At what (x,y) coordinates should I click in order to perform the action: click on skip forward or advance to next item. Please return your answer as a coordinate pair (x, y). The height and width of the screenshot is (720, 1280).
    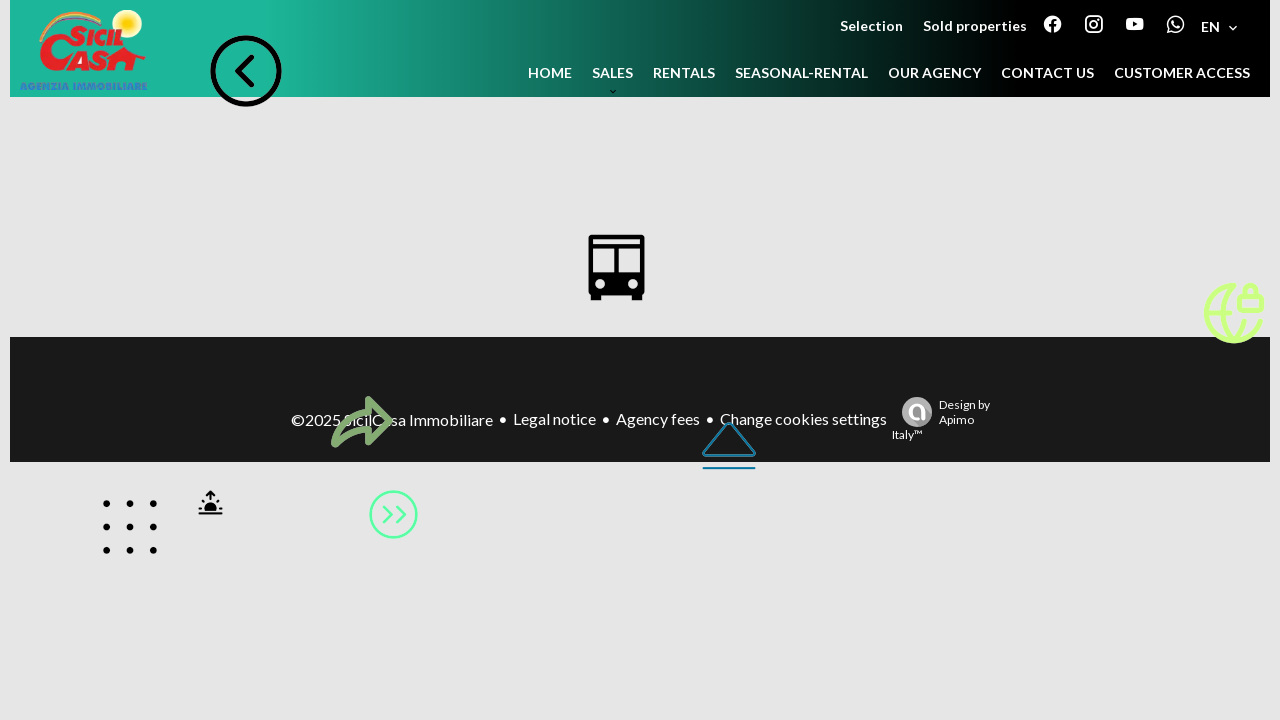
    Looking at the image, I should click on (393, 514).